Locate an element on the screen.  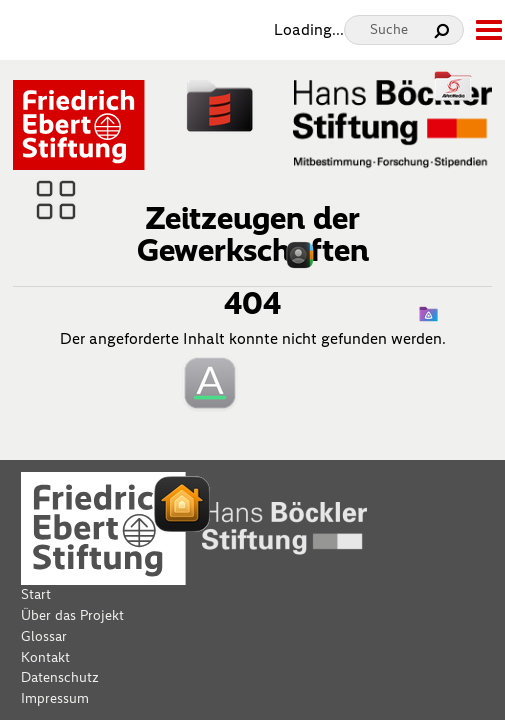
open the home app is located at coordinates (182, 504).